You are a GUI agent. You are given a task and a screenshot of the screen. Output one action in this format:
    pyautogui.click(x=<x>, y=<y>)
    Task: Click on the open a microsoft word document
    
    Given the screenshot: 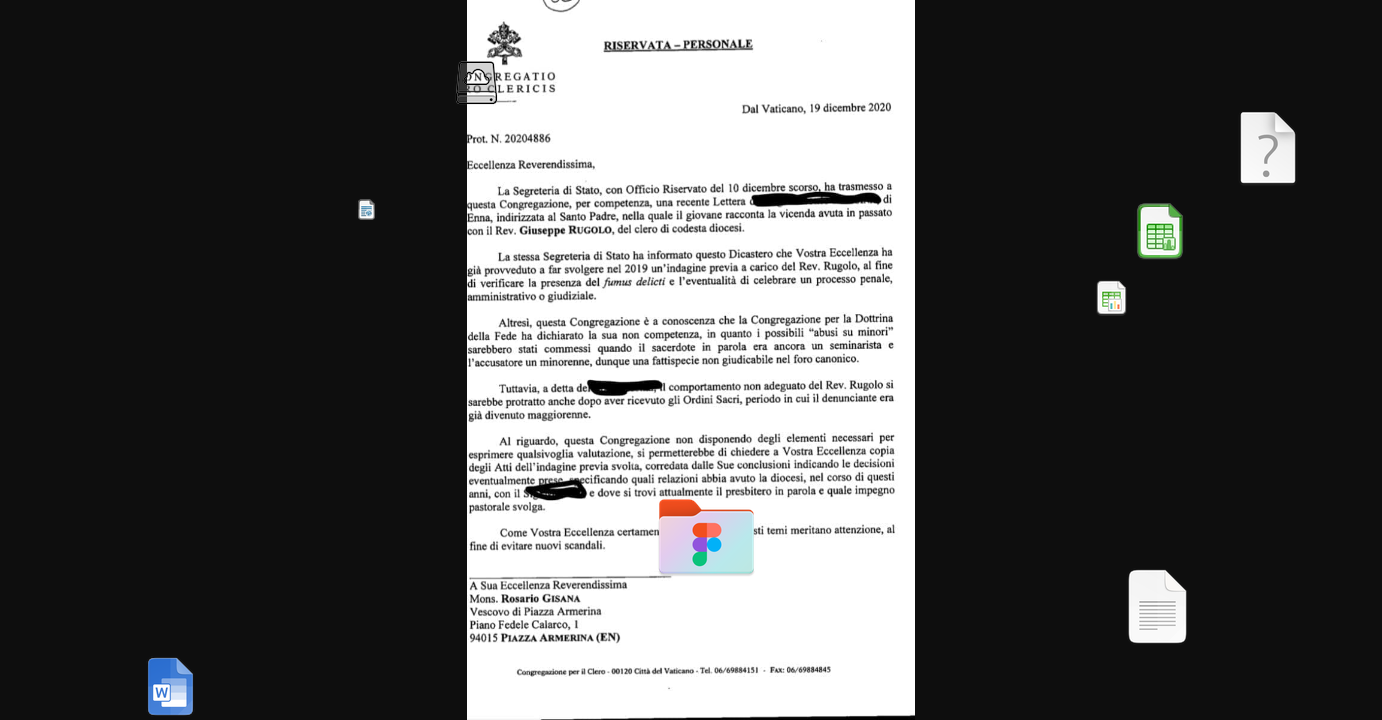 What is the action you would take?
    pyautogui.click(x=170, y=686)
    